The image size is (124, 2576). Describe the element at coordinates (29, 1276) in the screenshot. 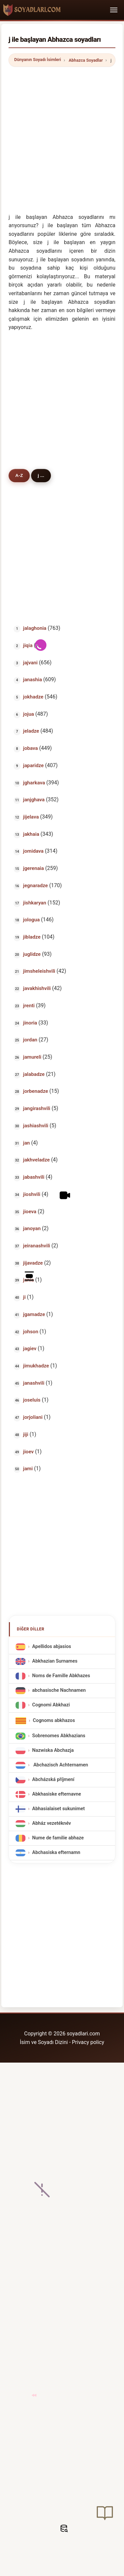

I see `distribute layers horizontally with equal spacing` at that location.